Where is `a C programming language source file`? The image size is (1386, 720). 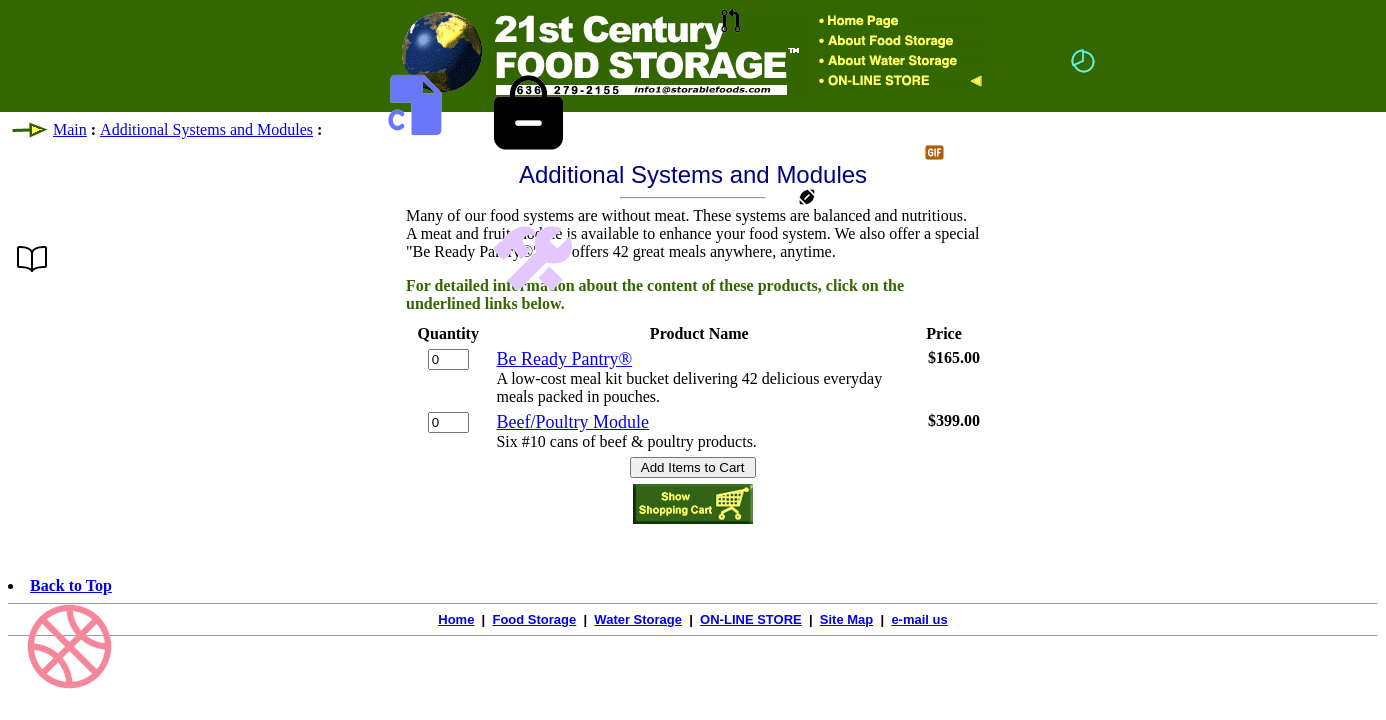
a C programming language source file is located at coordinates (416, 105).